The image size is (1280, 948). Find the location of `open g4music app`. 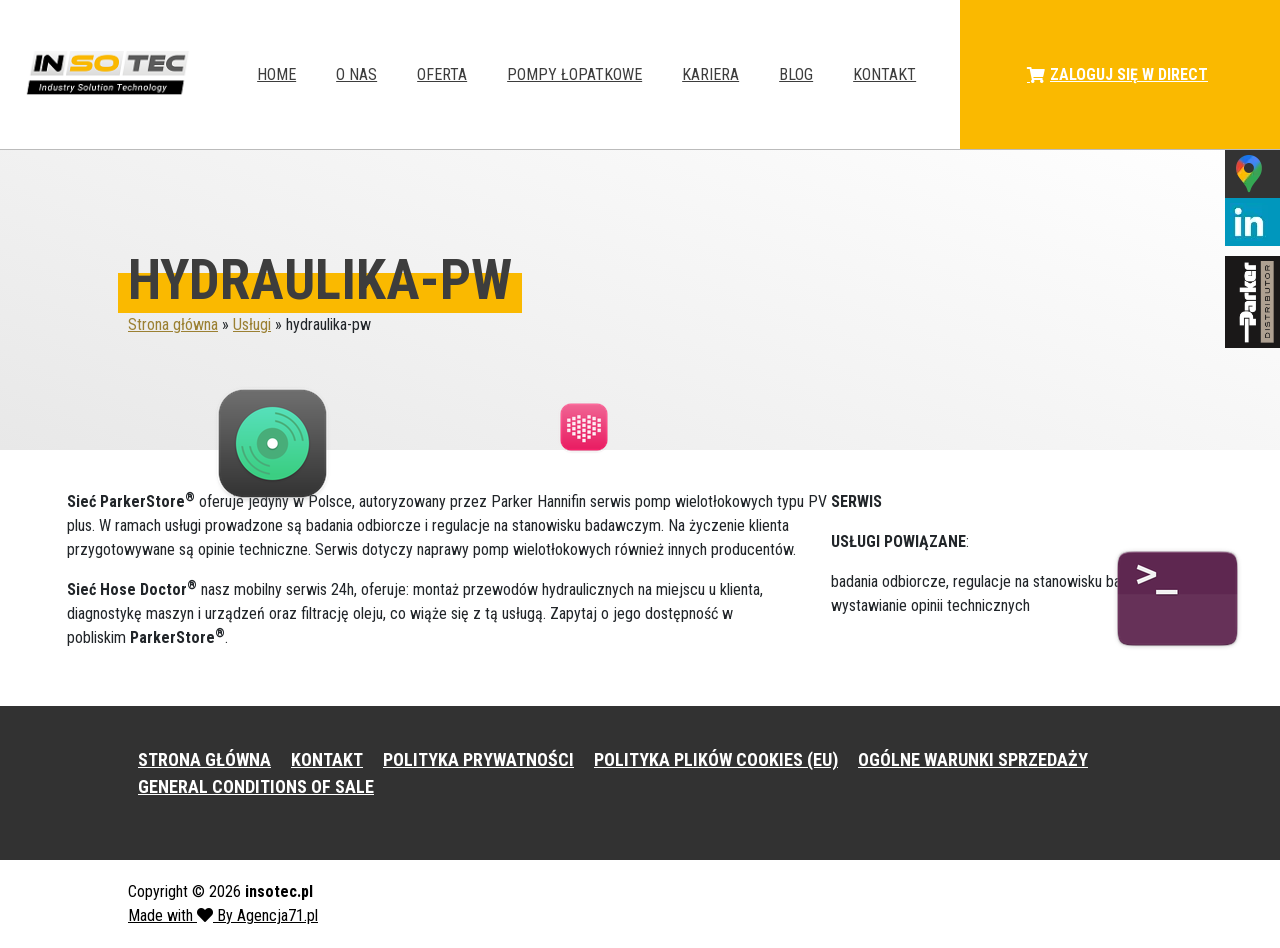

open g4music app is located at coordinates (272, 443).